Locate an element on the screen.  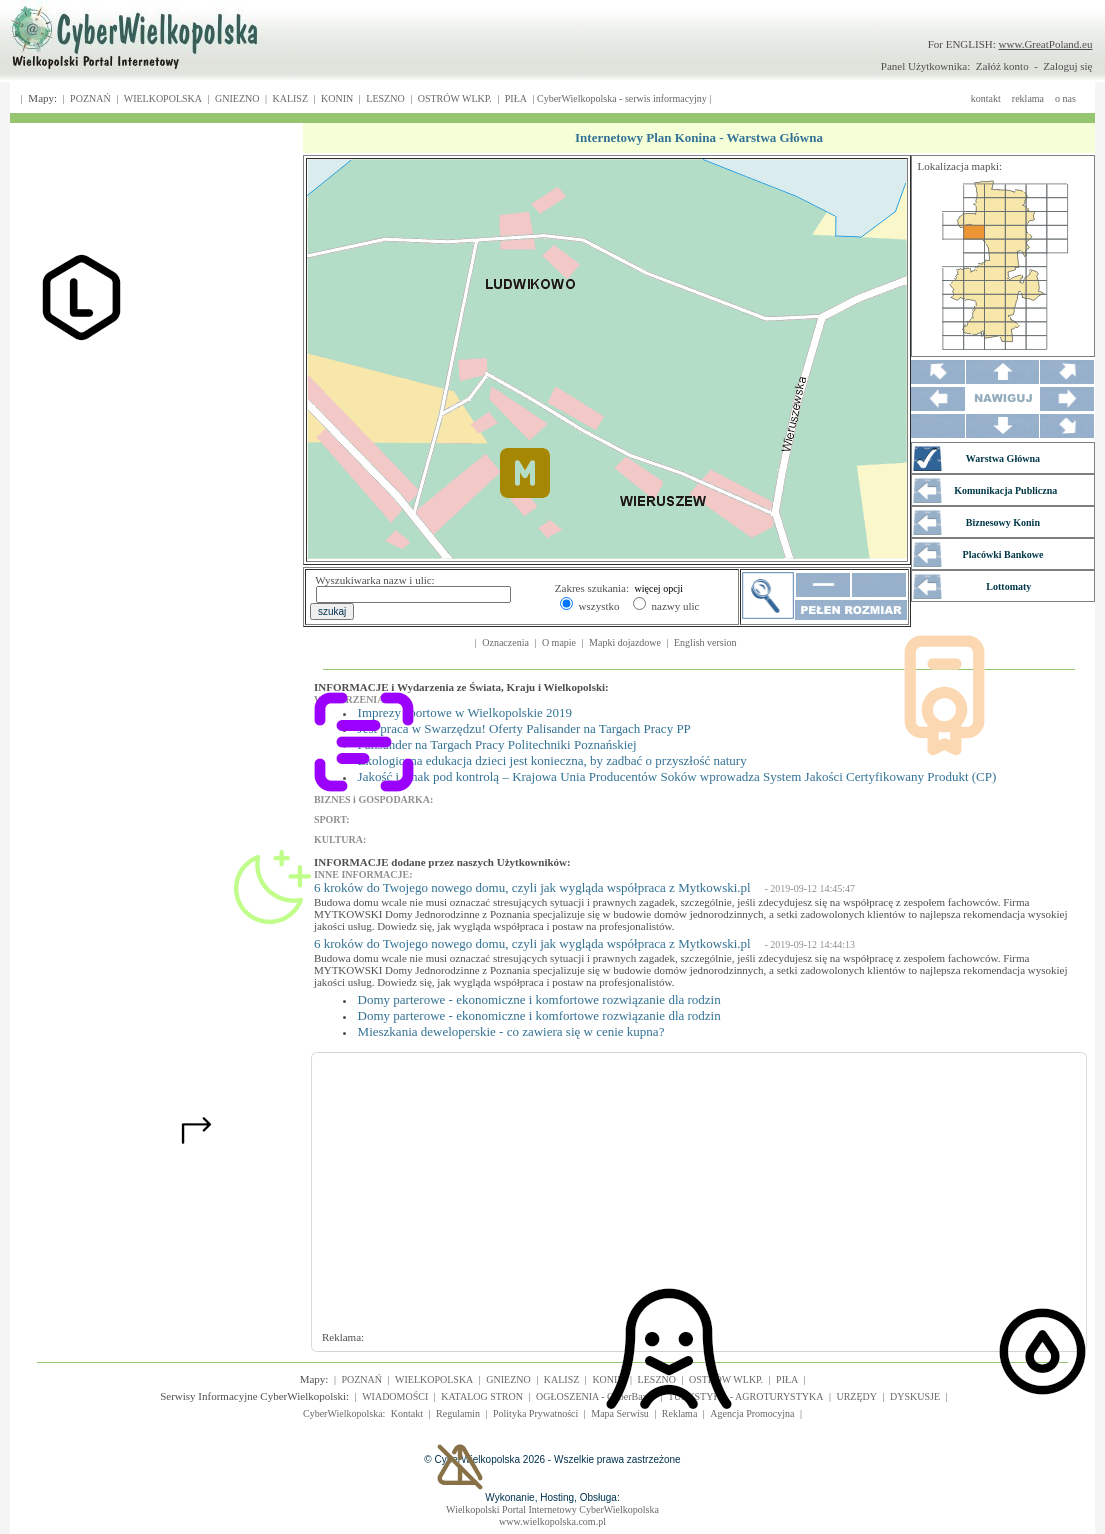
redirect or forward content is located at coordinates (196, 1130).